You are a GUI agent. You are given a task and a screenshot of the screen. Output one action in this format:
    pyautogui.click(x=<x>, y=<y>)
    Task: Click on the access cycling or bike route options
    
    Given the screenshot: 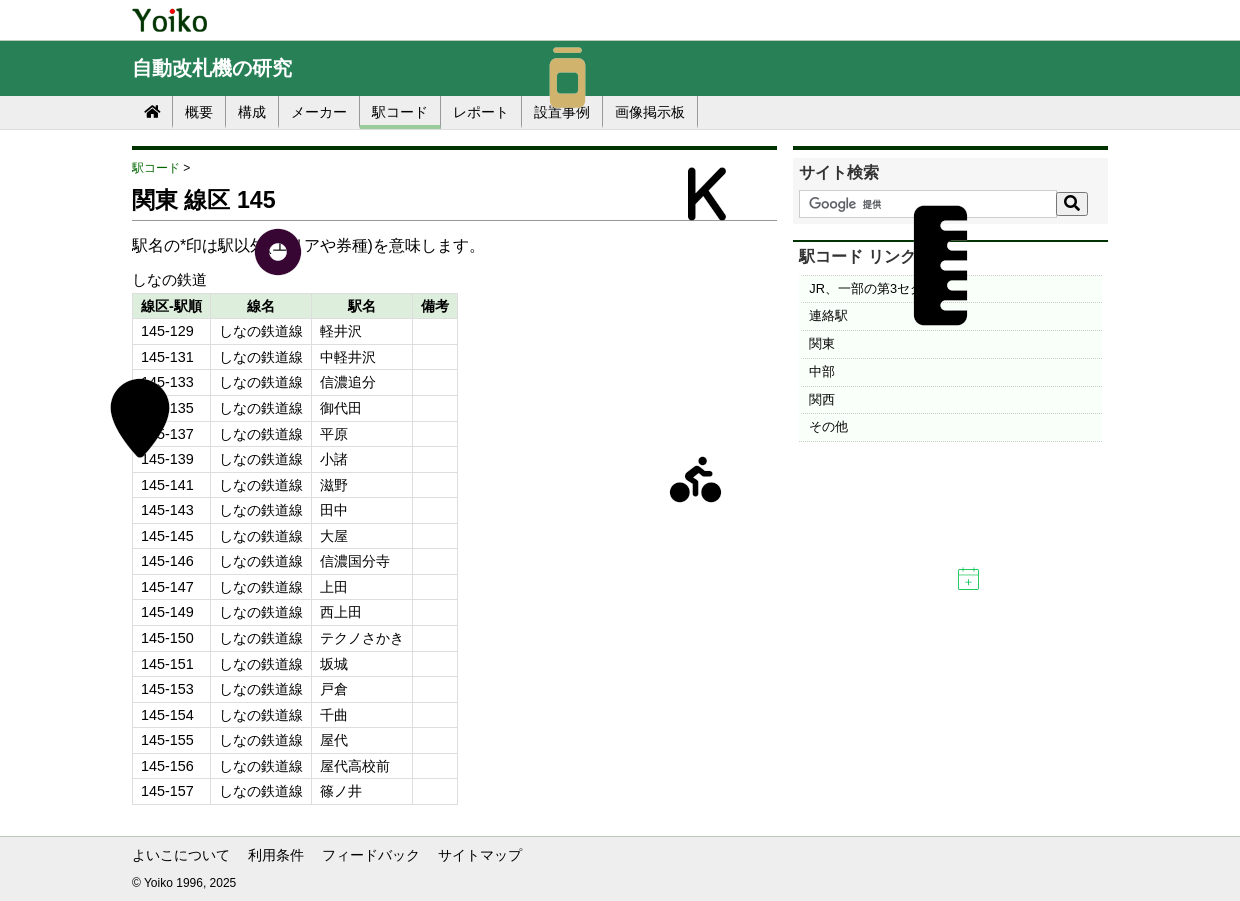 What is the action you would take?
    pyautogui.click(x=695, y=479)
    